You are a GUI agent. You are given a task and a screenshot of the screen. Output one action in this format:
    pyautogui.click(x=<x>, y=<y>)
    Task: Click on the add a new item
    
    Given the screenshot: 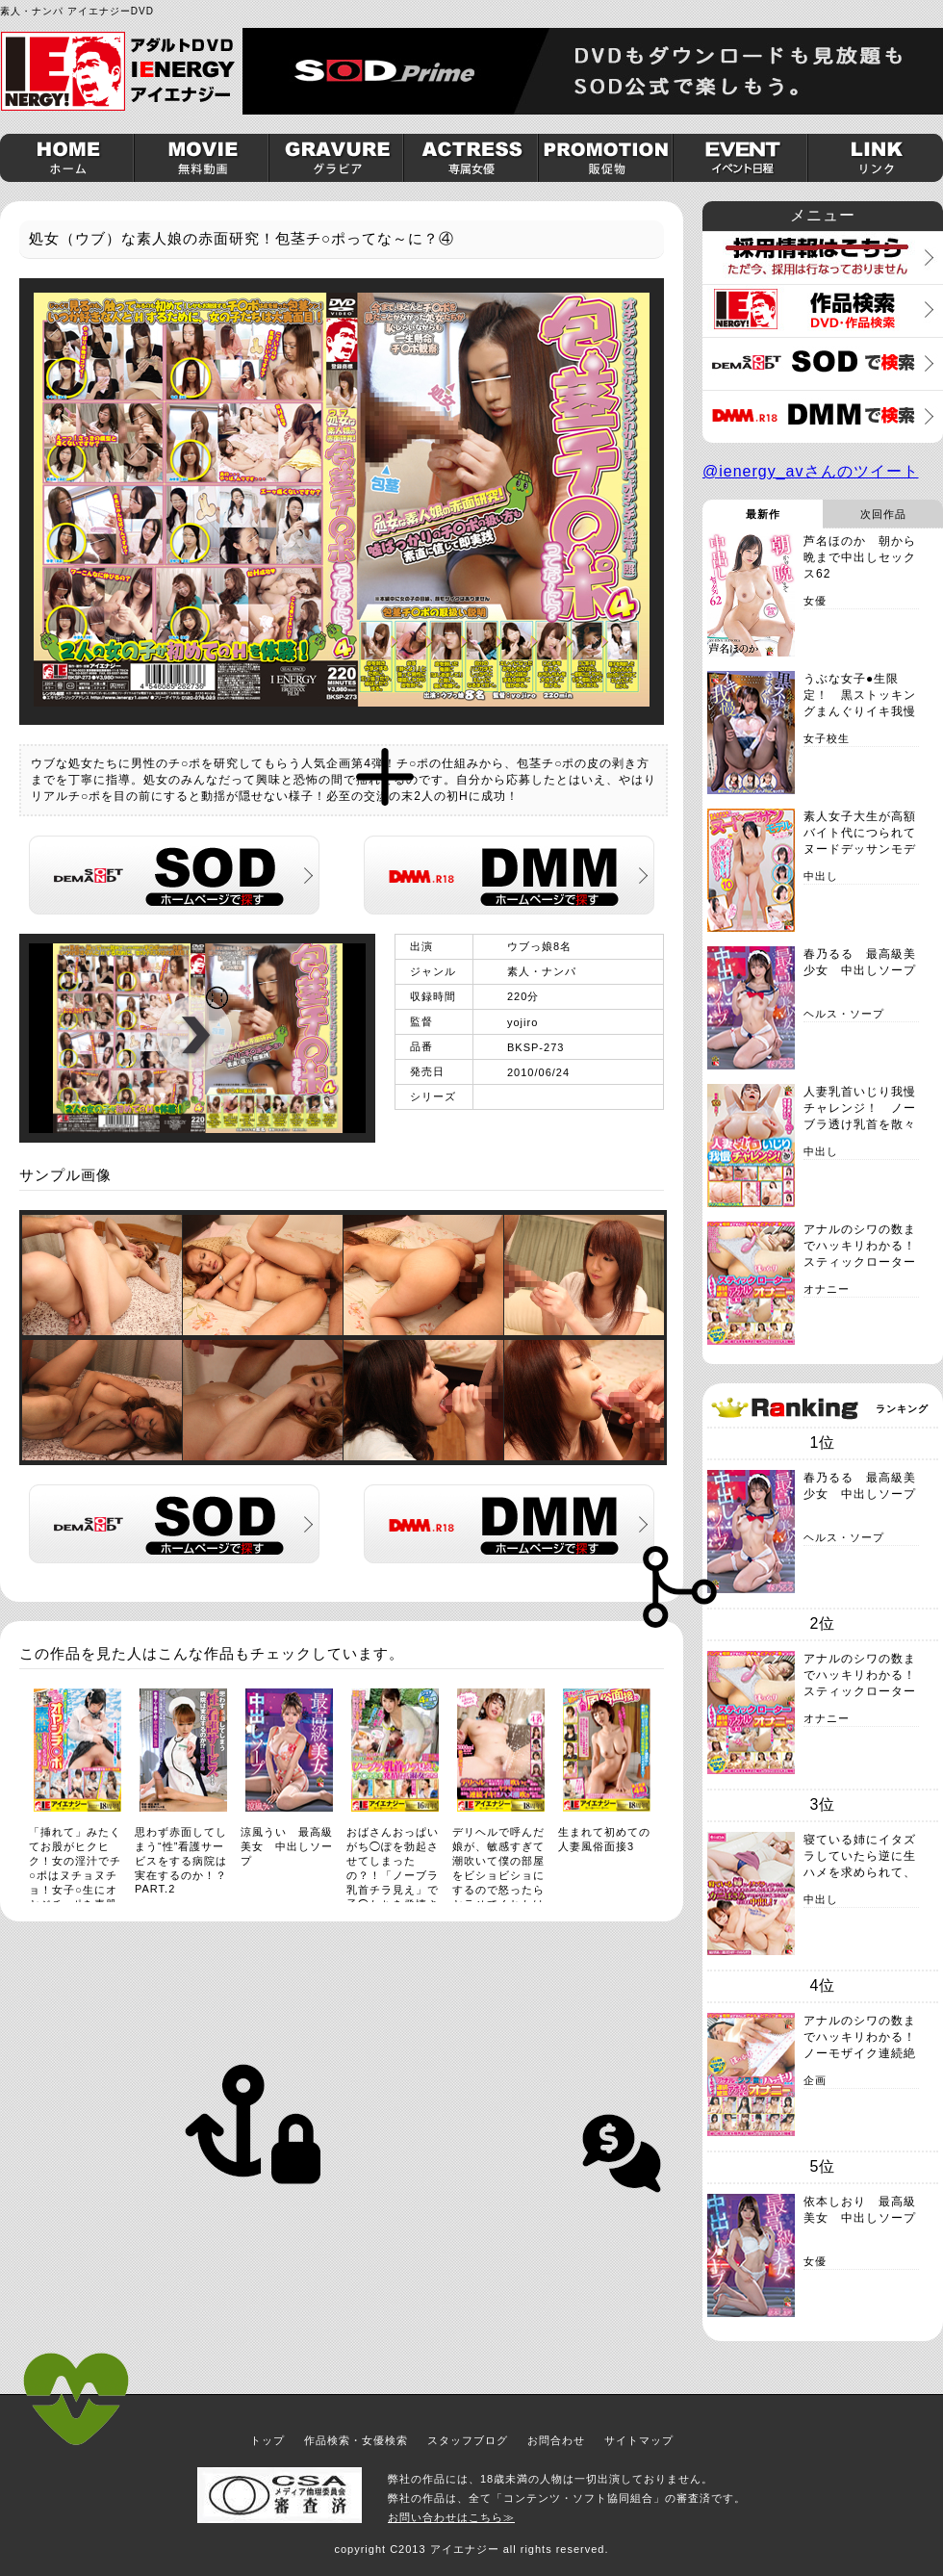 What is the action you would take?
    pyautogui.click(x=385, y=777)
    